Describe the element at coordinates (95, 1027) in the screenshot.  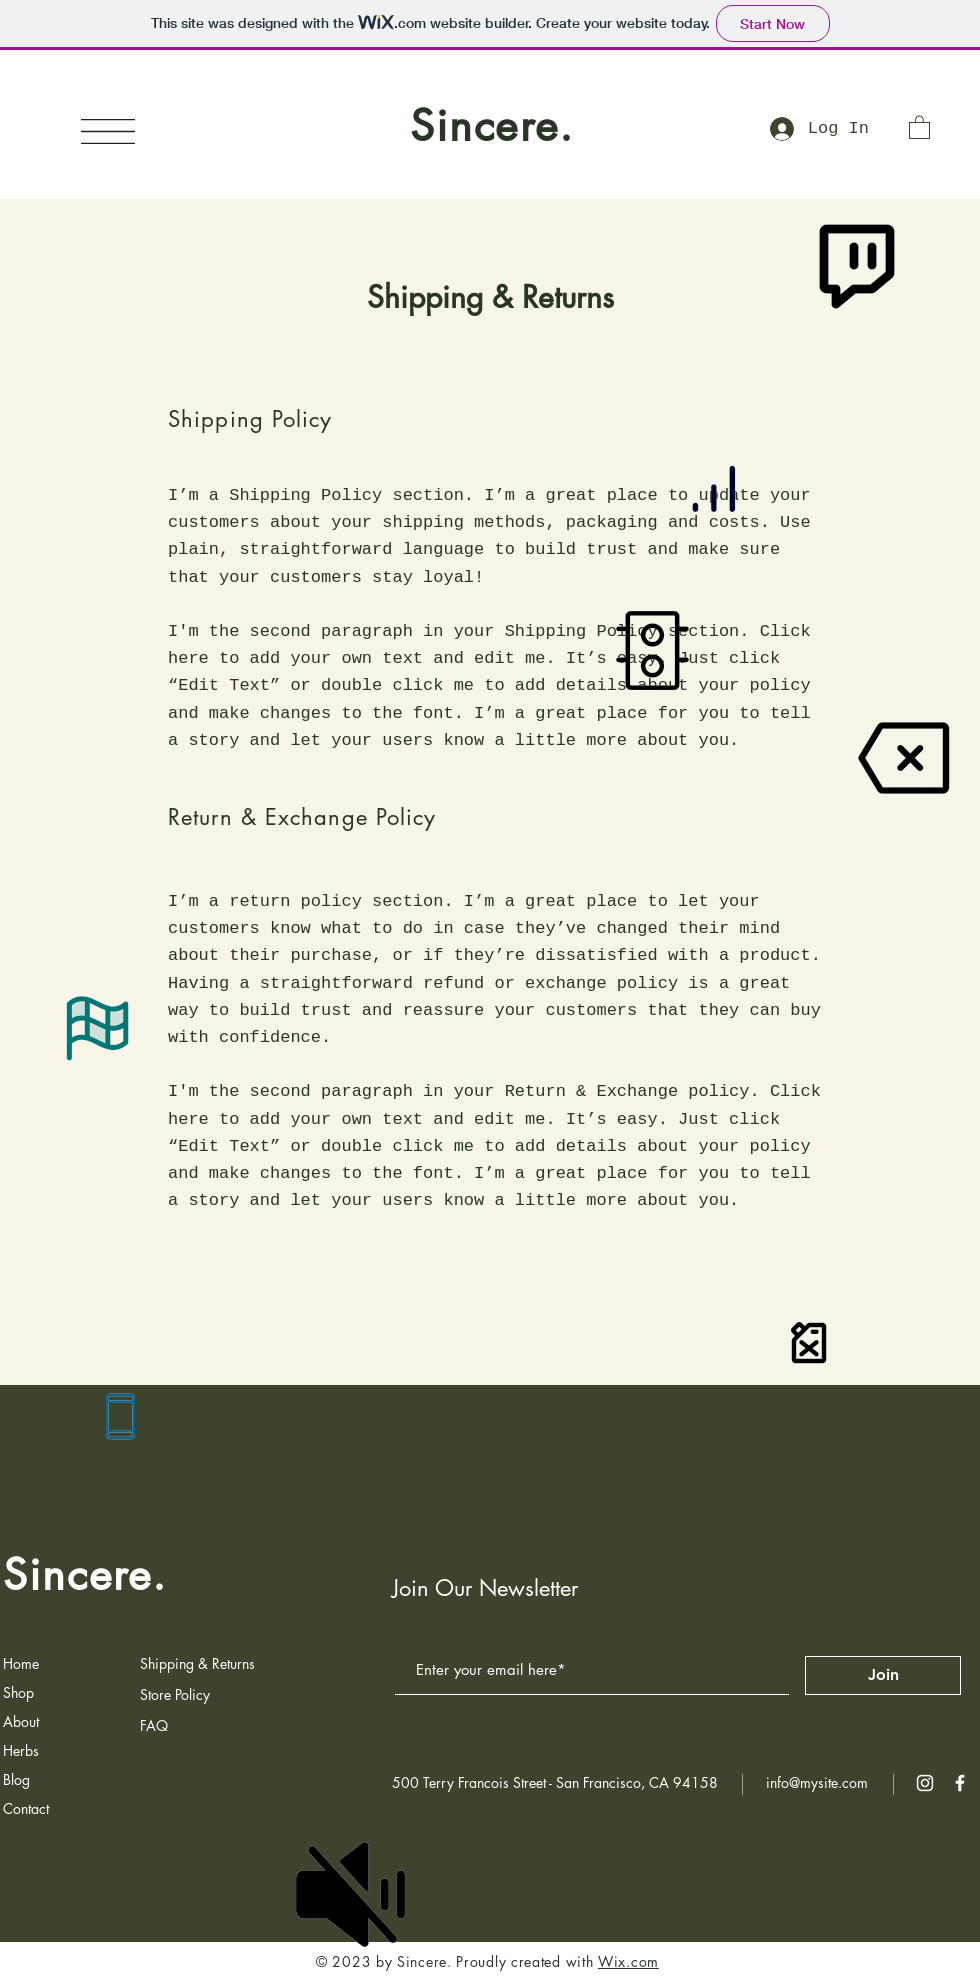
I see `indicates finish line or goal completion` at that location.